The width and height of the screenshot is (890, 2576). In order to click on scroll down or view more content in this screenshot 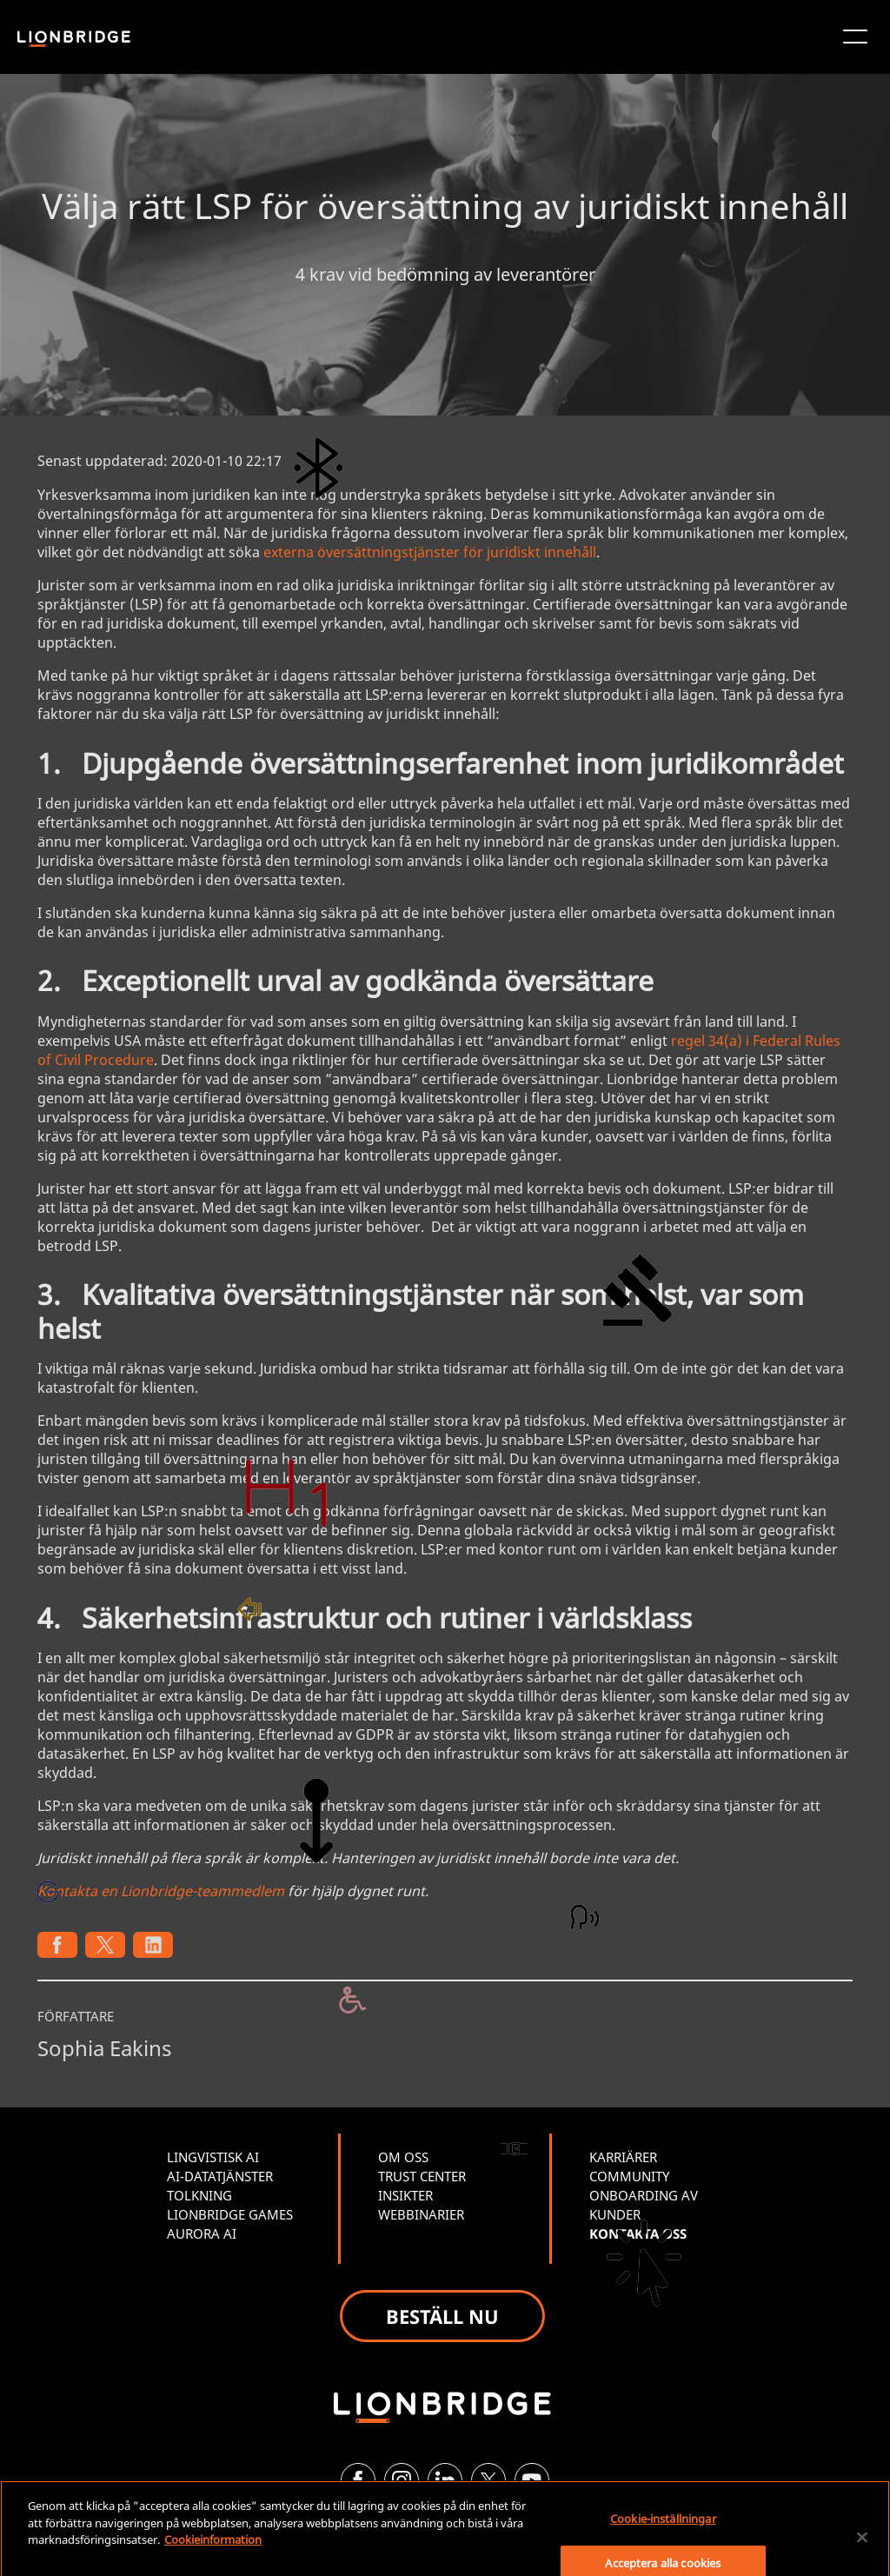, I will do `click(316, 1821)`.